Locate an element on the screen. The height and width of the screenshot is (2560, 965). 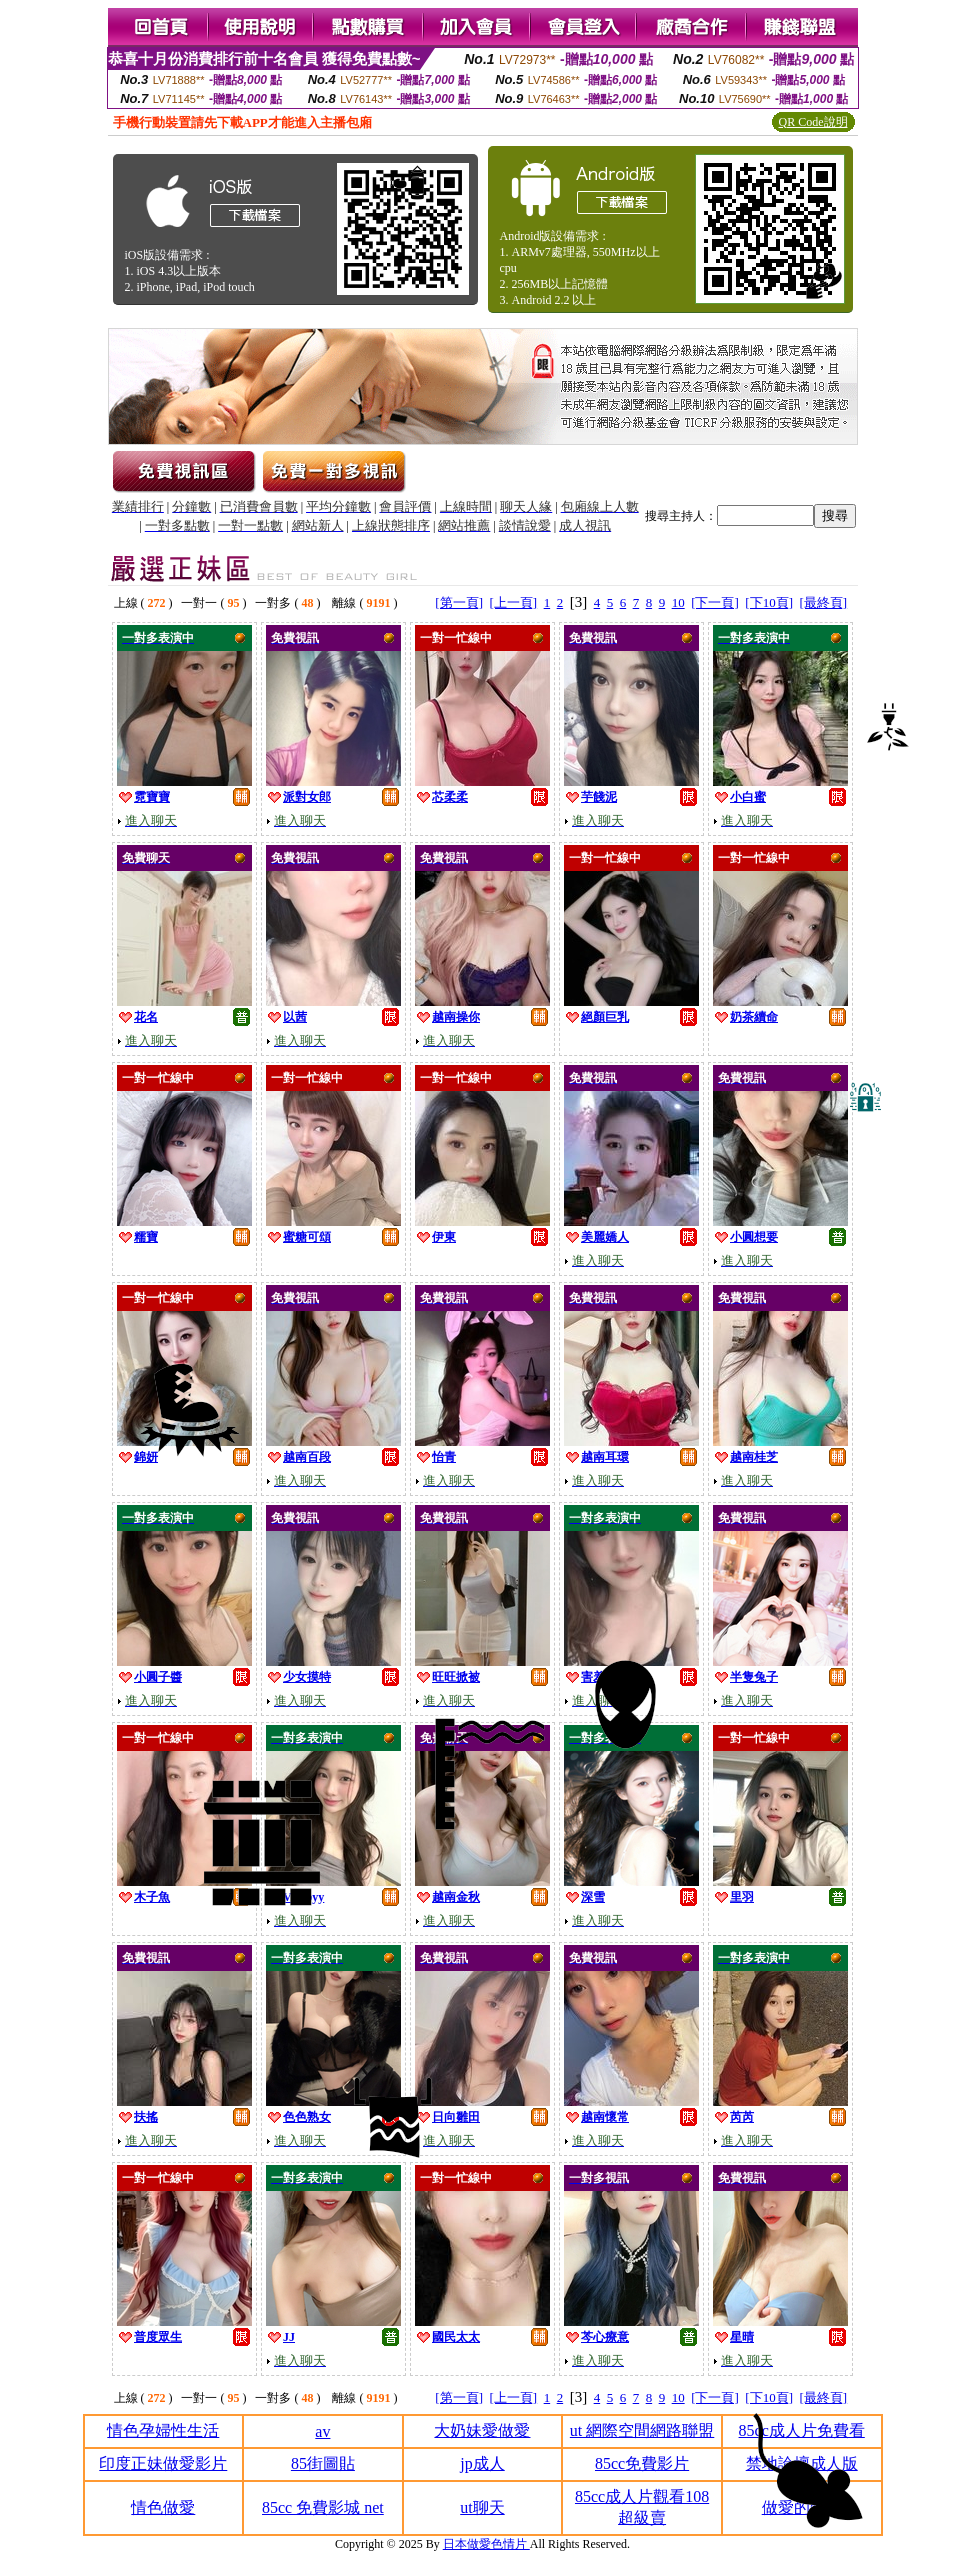
perform a stomp or ground attack is located at coordinates (190, 1411).